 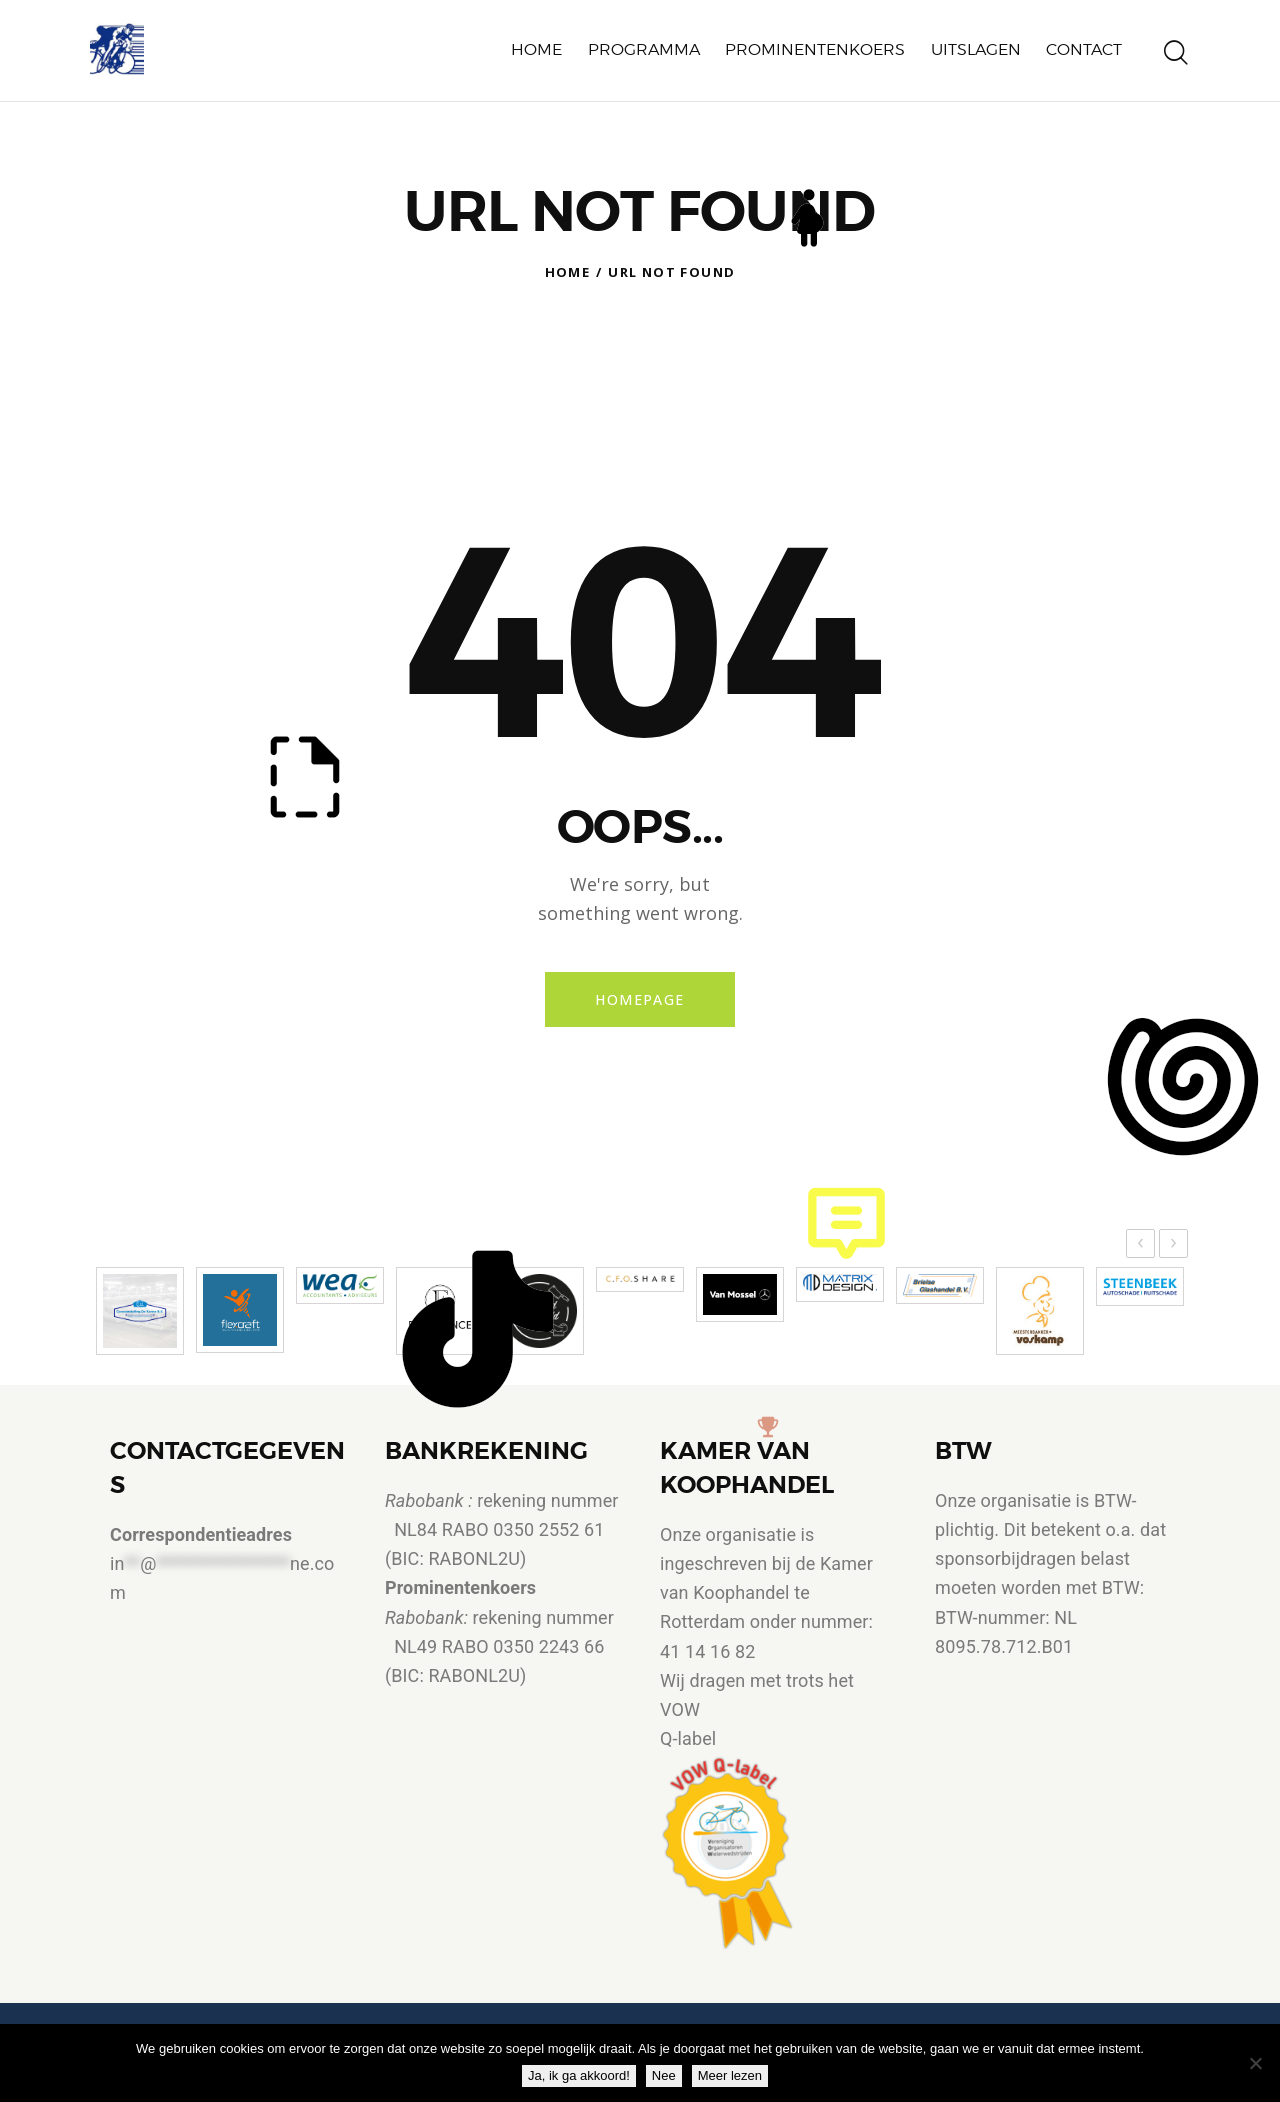 What do you see at coordinates (846, 1220) in the screenshot?
I see `open chat or messaging` at bounding box center [846, 1220].